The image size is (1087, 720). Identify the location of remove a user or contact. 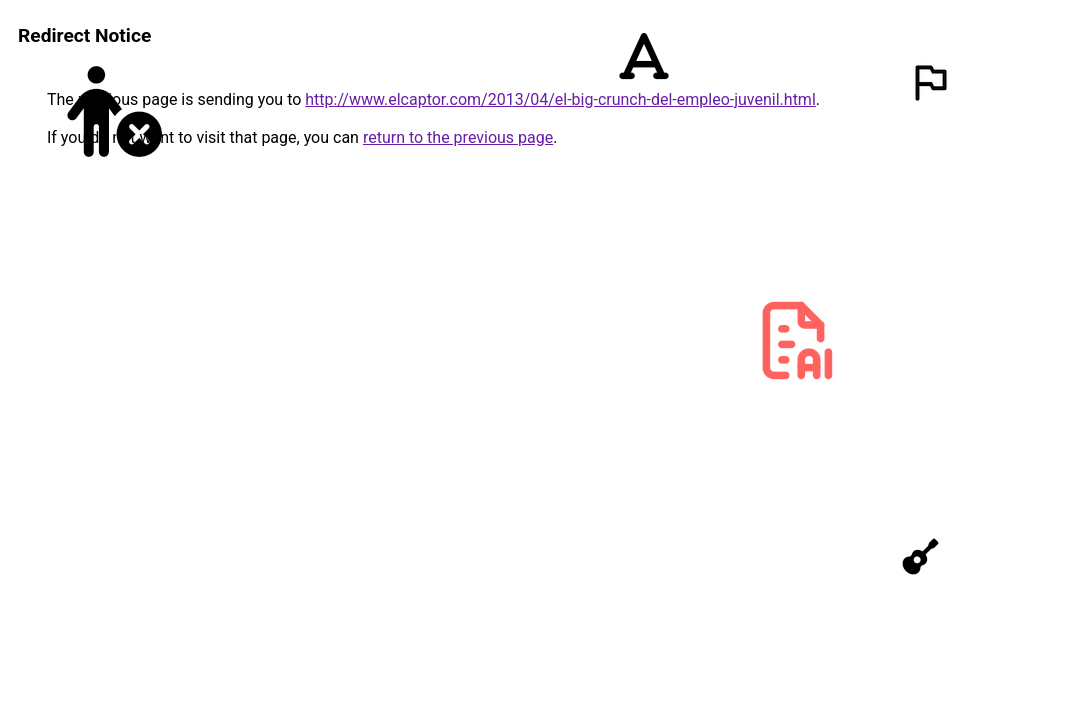
(111, 111).